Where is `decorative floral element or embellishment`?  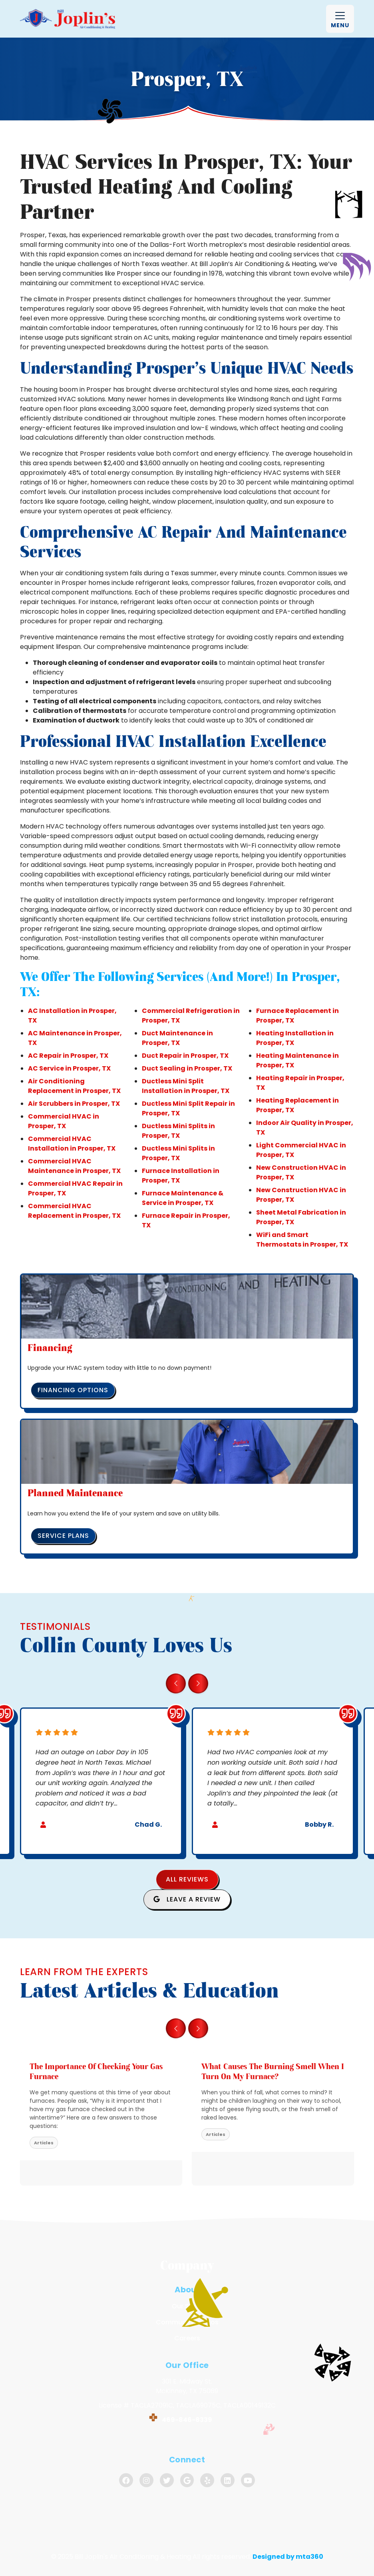 decorative floral element or embellishment is located at coordinates (110, 111).